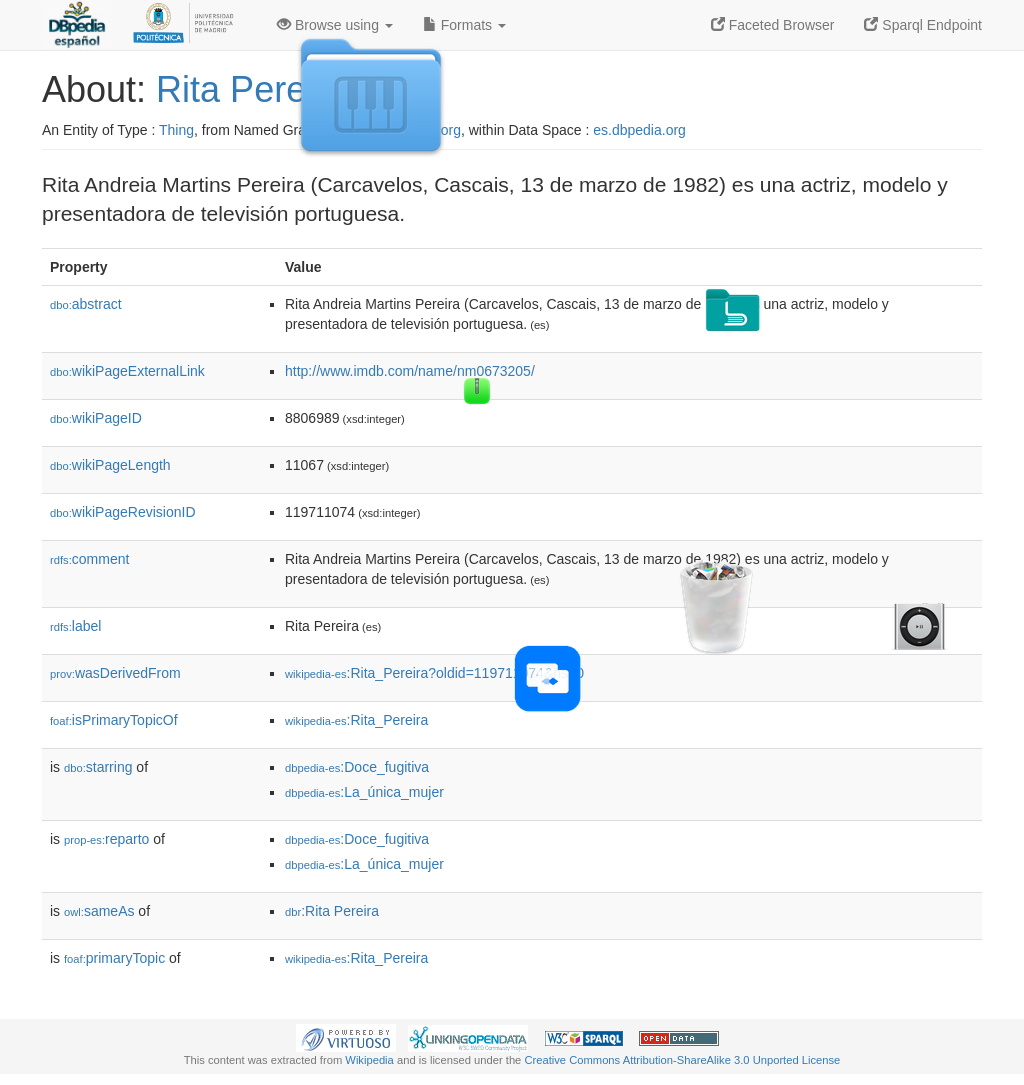  I want to click on open archive utility to compress or extract files, so click(477, 391).